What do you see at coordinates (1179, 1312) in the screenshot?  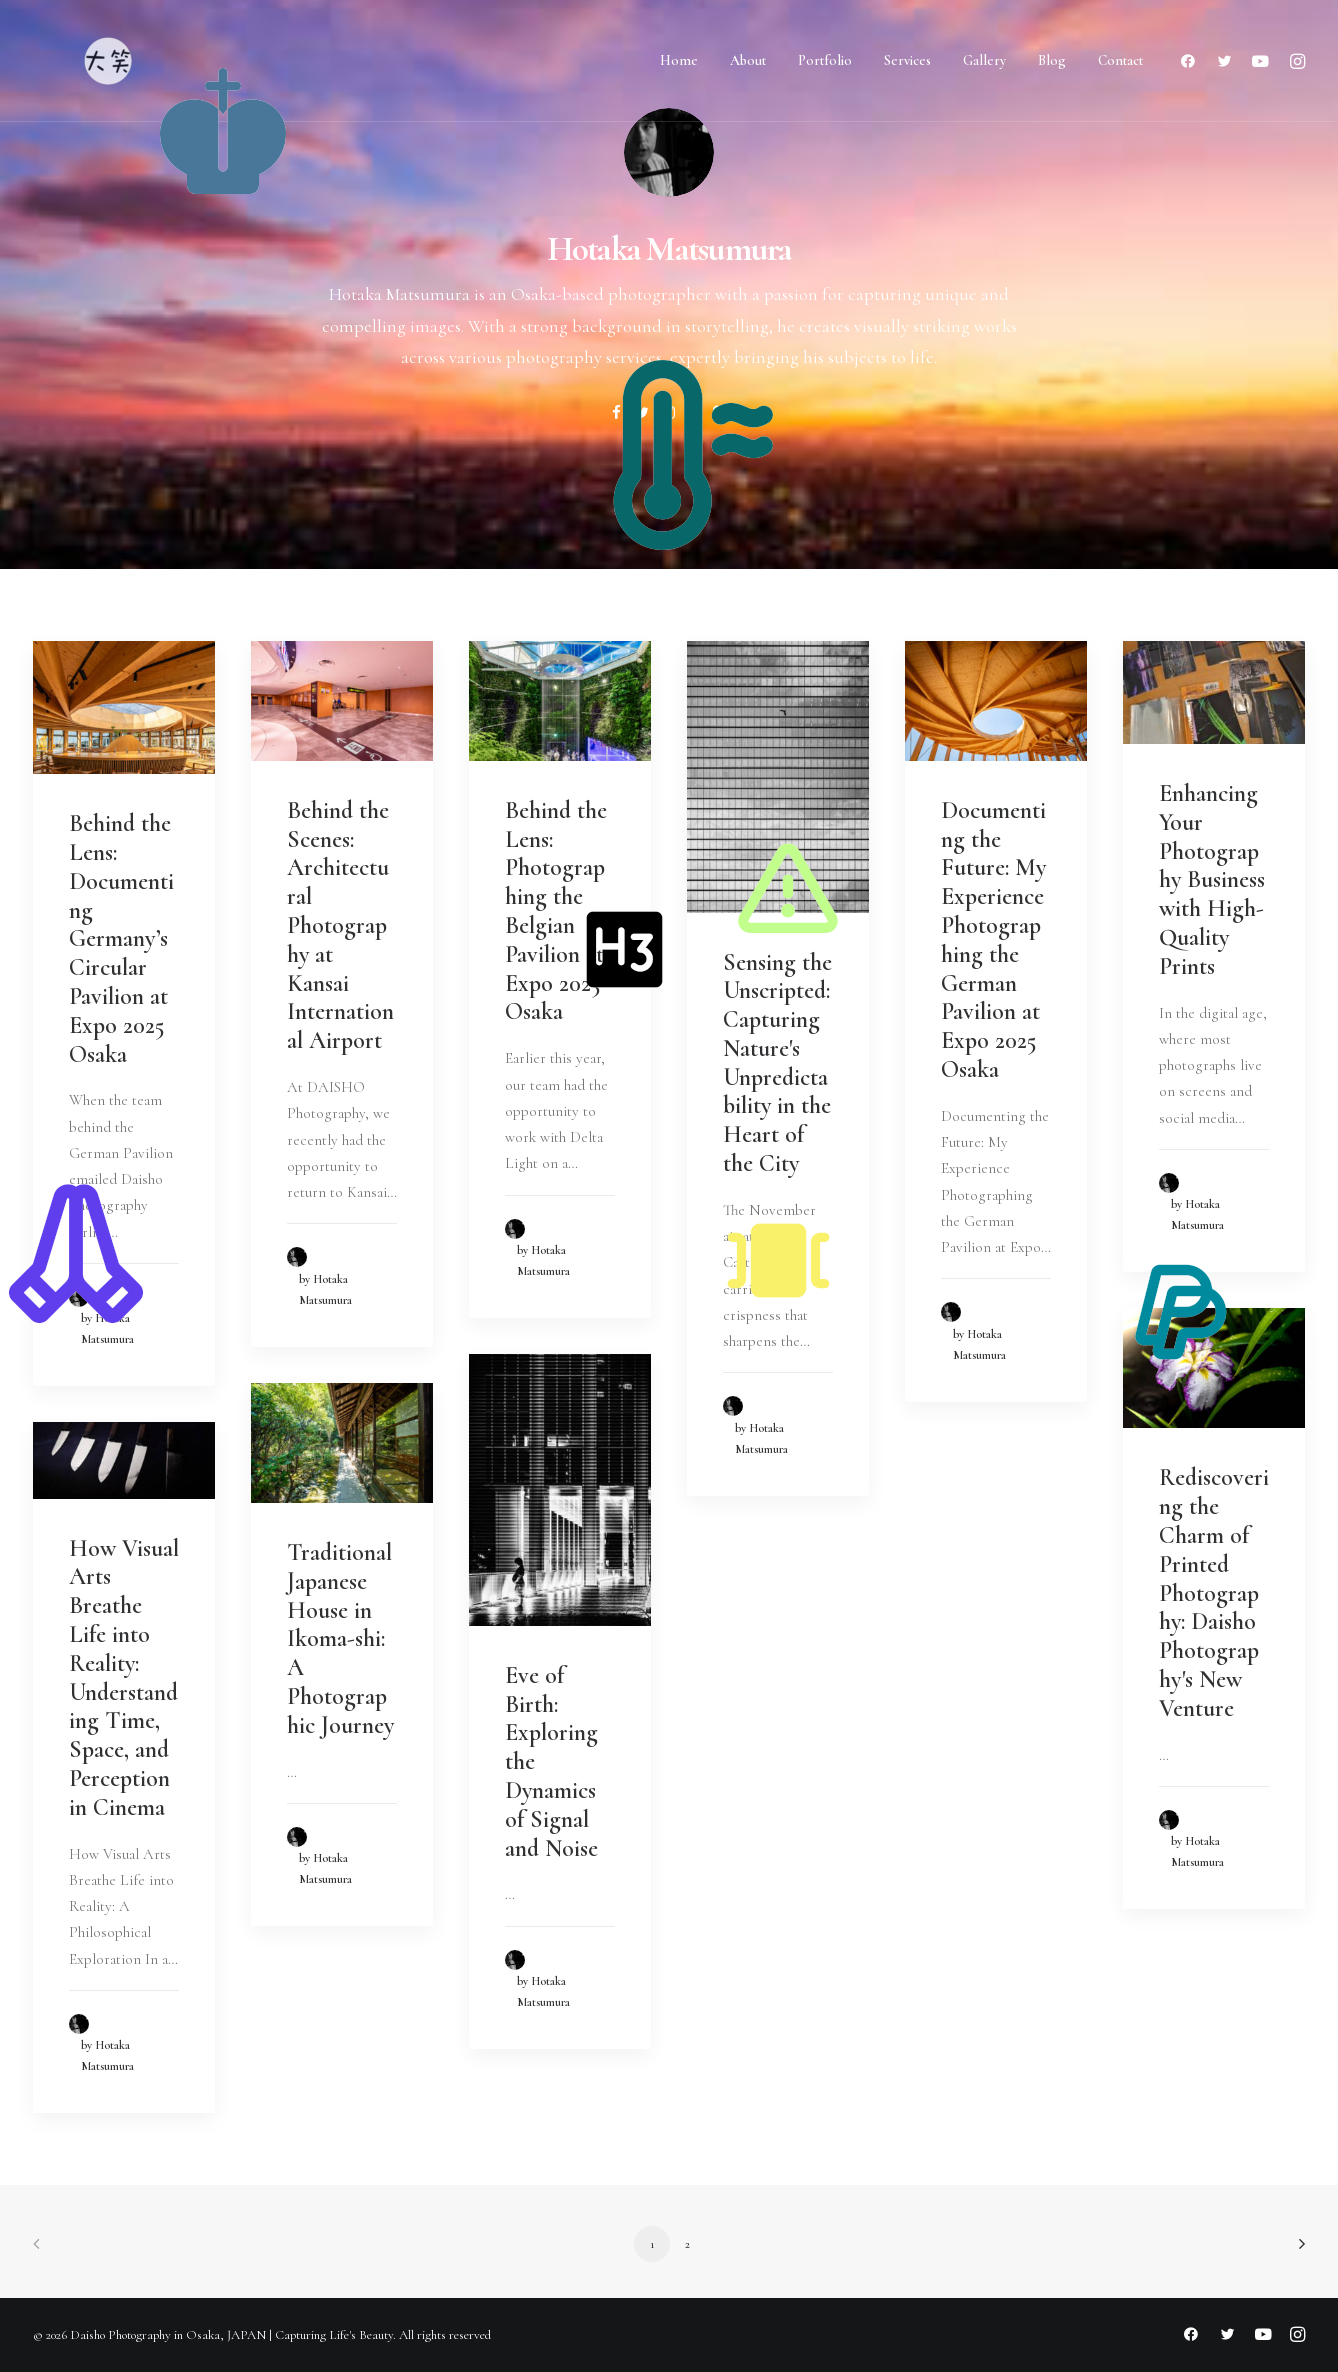 I see `pay with PayPal` at bounding box center [1179, 1312].